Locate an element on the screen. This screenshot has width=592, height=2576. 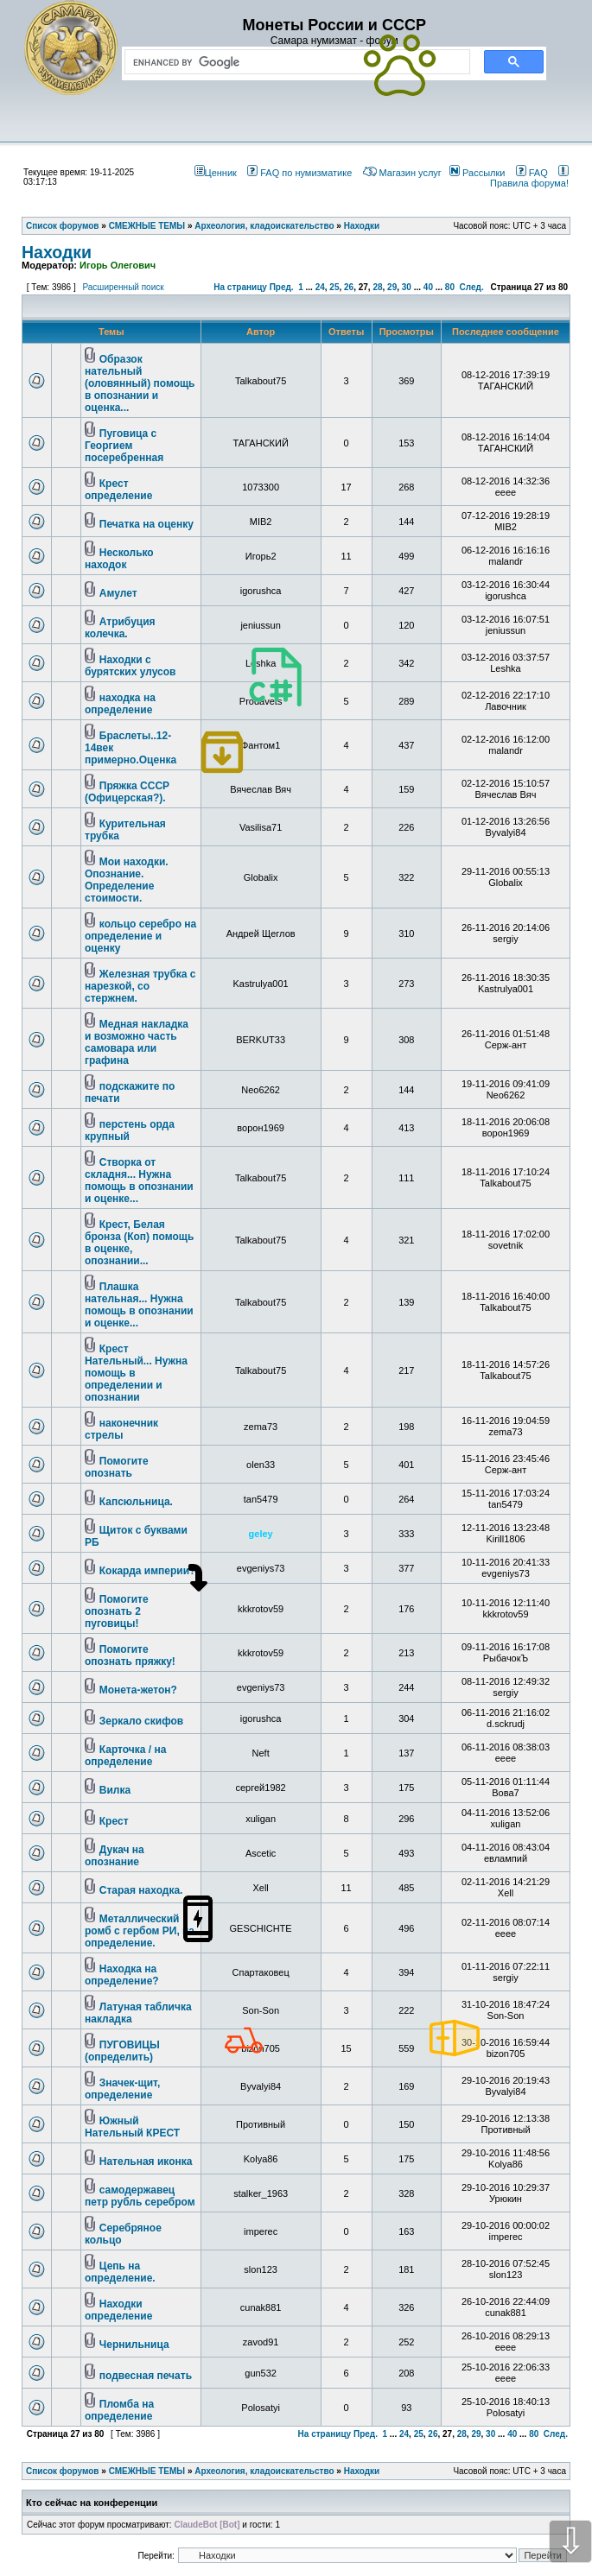
find nearby charging stations is located at coordinates (198, 1919).